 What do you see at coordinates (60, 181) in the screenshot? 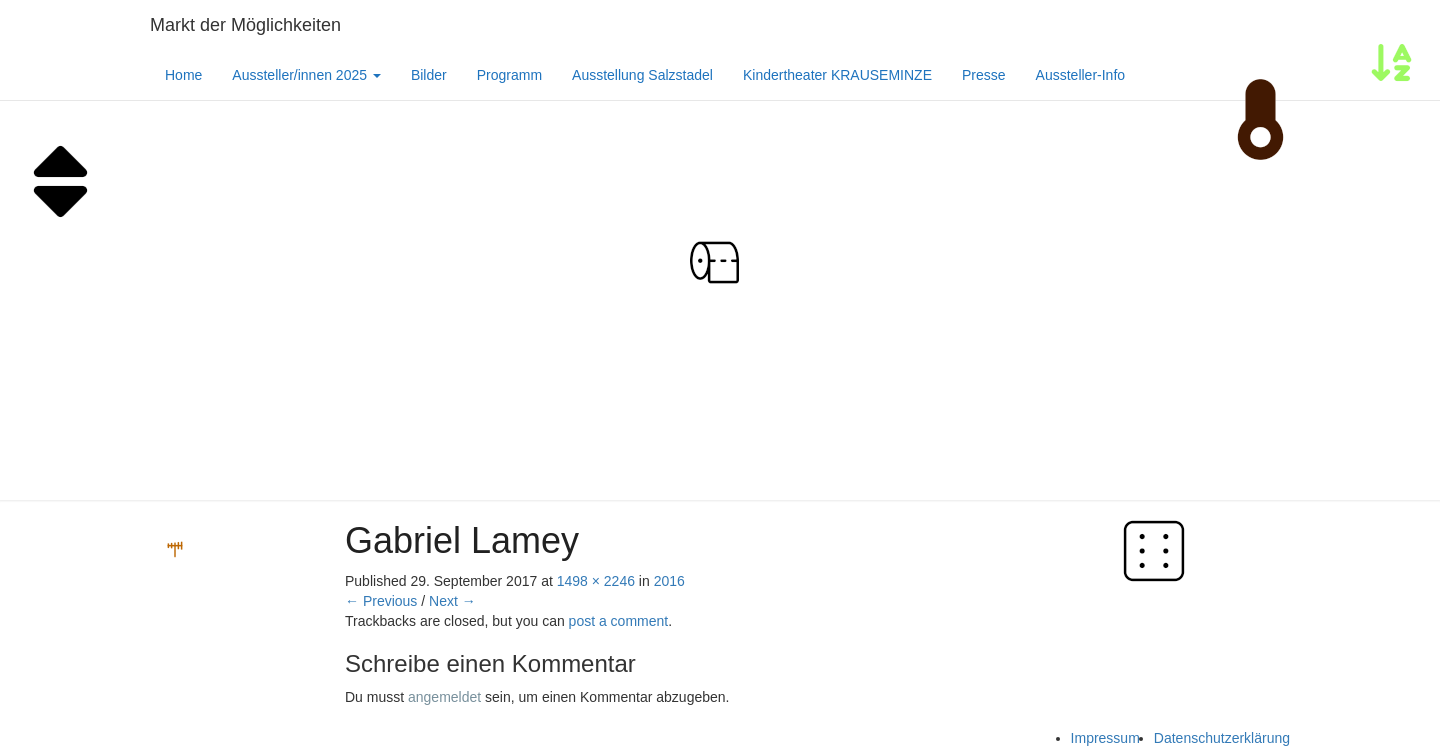
I see `sort items in a list` at bounding box center [60, 181].